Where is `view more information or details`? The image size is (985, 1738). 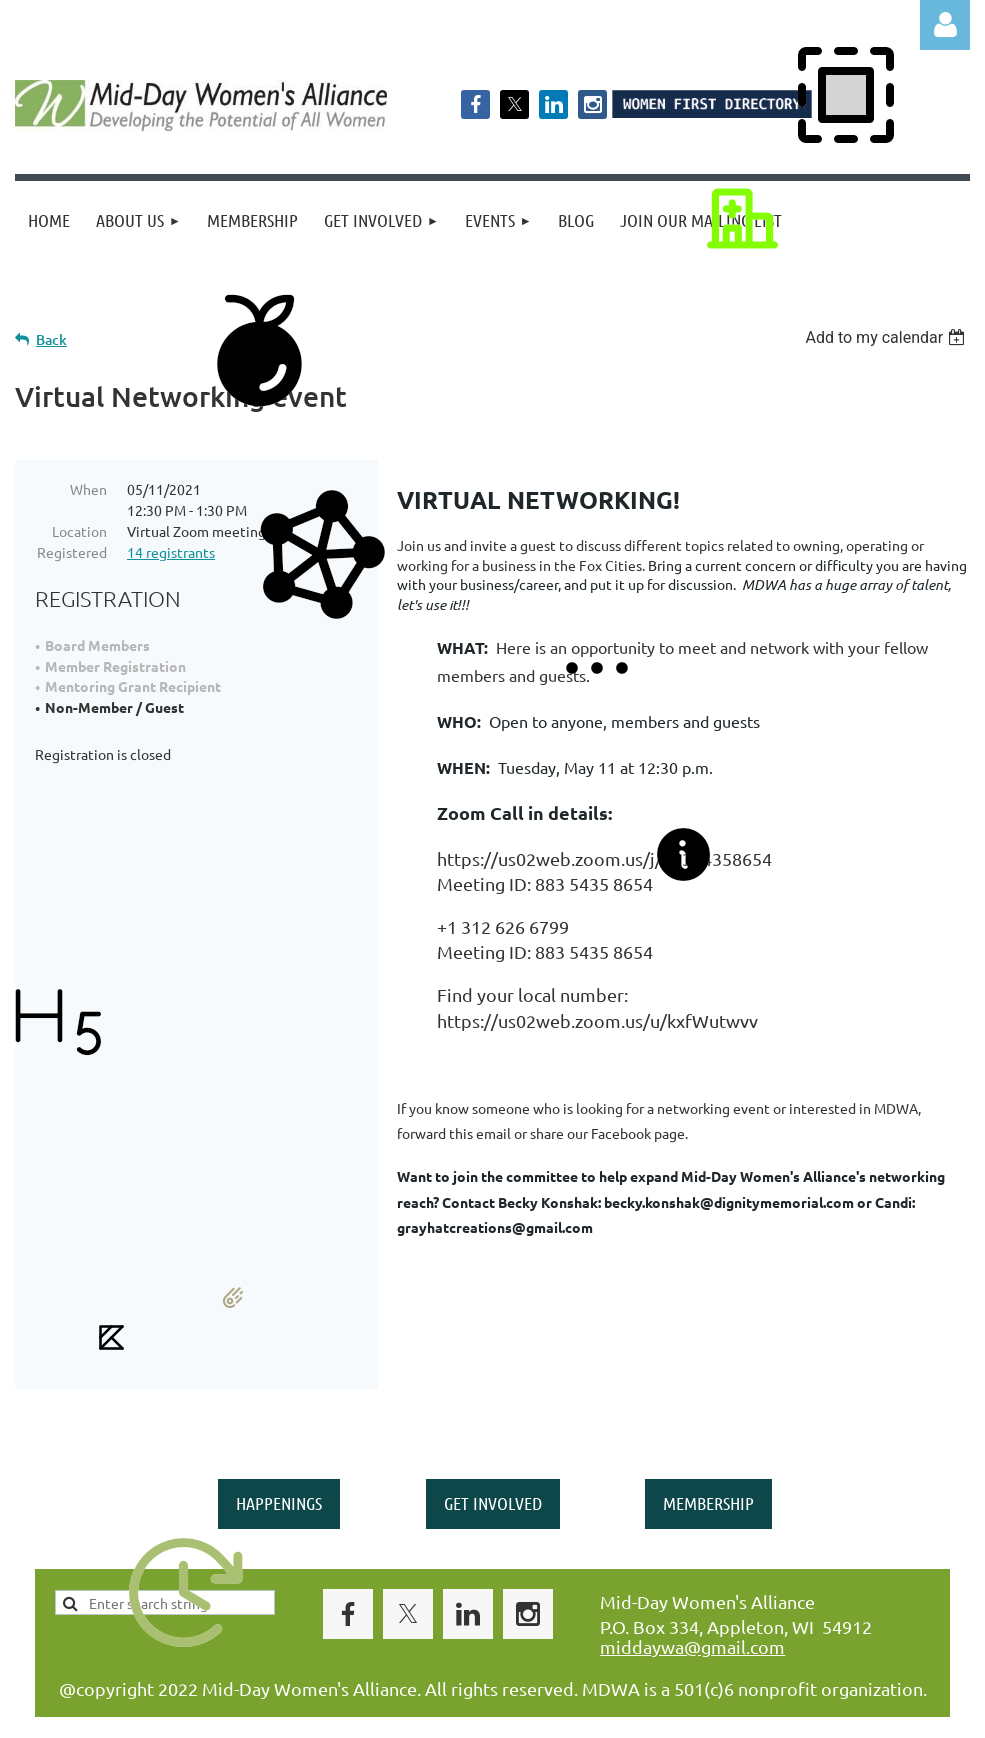 view more information or details is located at coordinates (683, 854).